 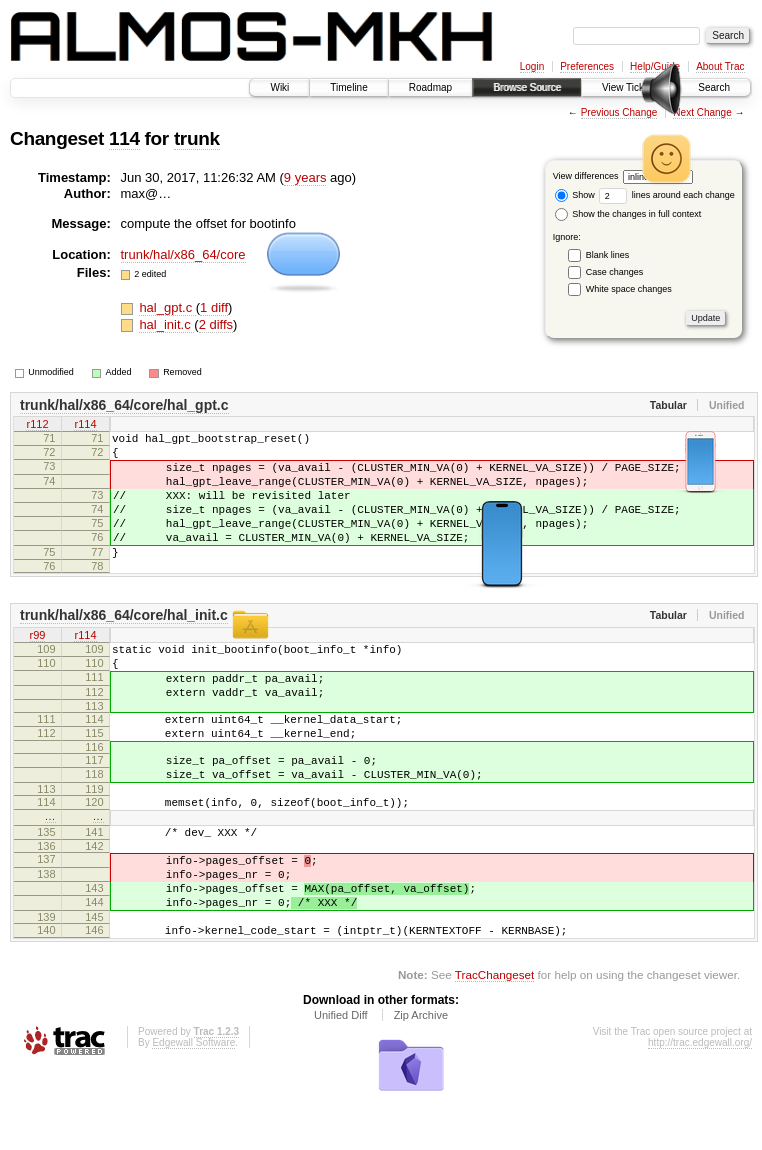 What do you see at coordinates (411, 1067) in the screenshot?
I see `open your obsidian vault folder` at bounding box center [411, 1067].